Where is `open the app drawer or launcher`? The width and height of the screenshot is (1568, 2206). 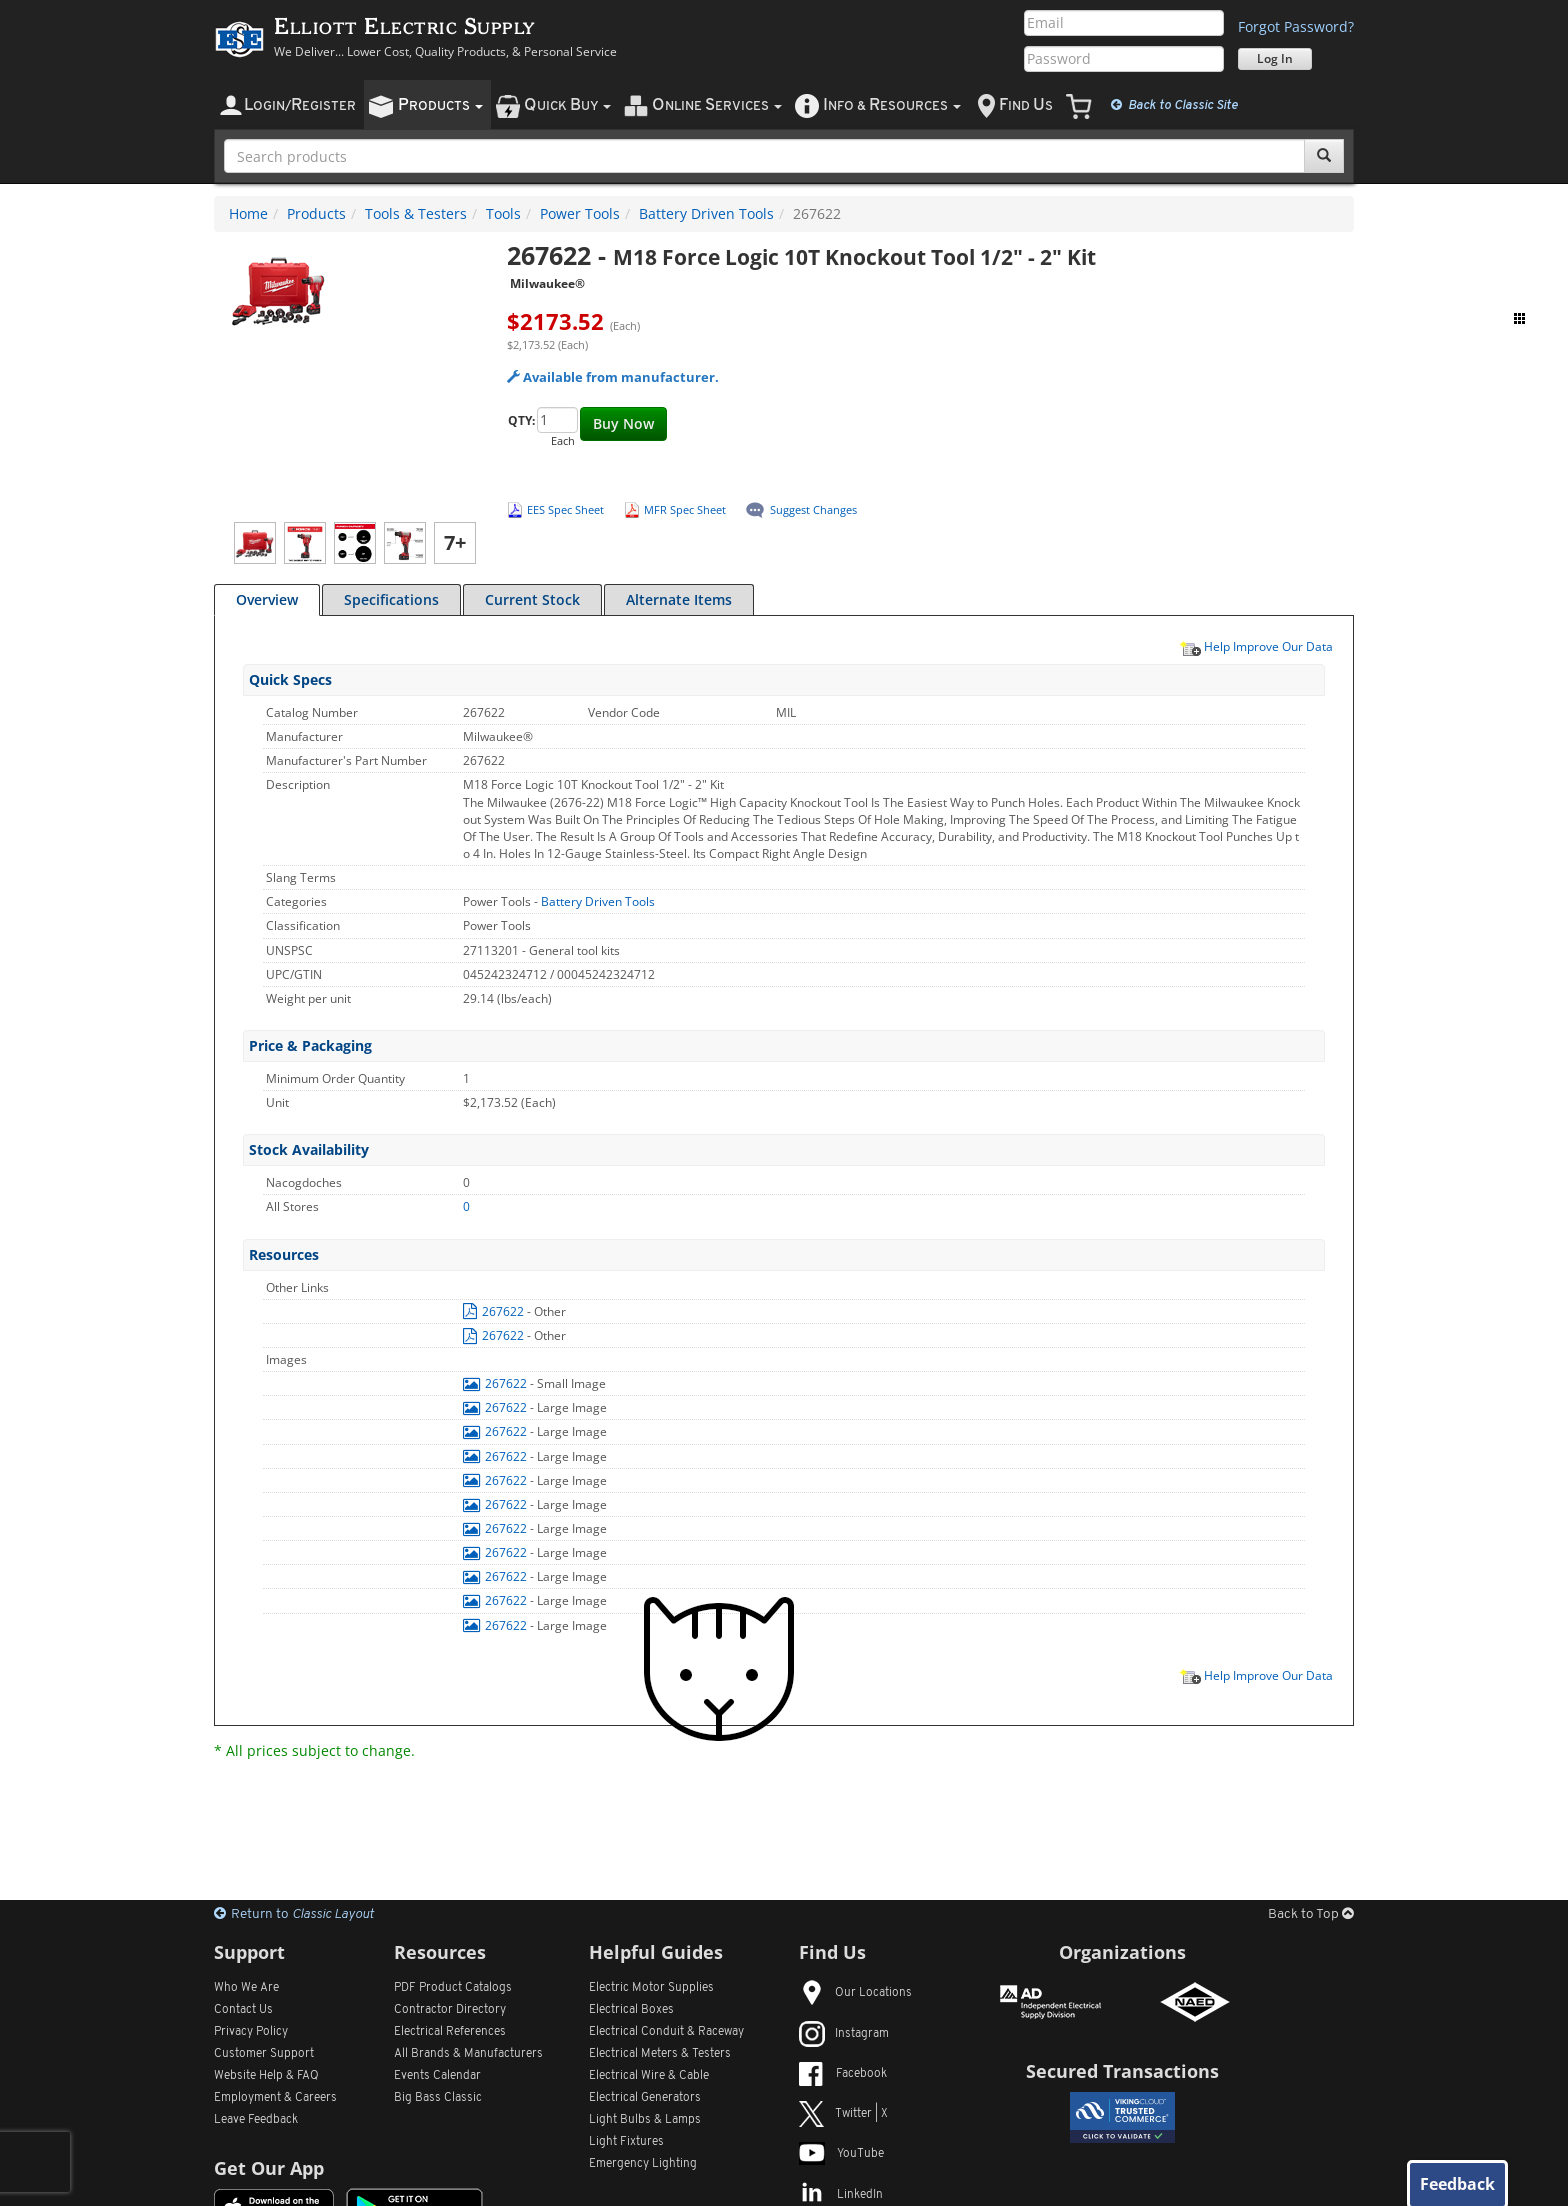 open the app drawer or launcher is located at coordinates (1519, 318).